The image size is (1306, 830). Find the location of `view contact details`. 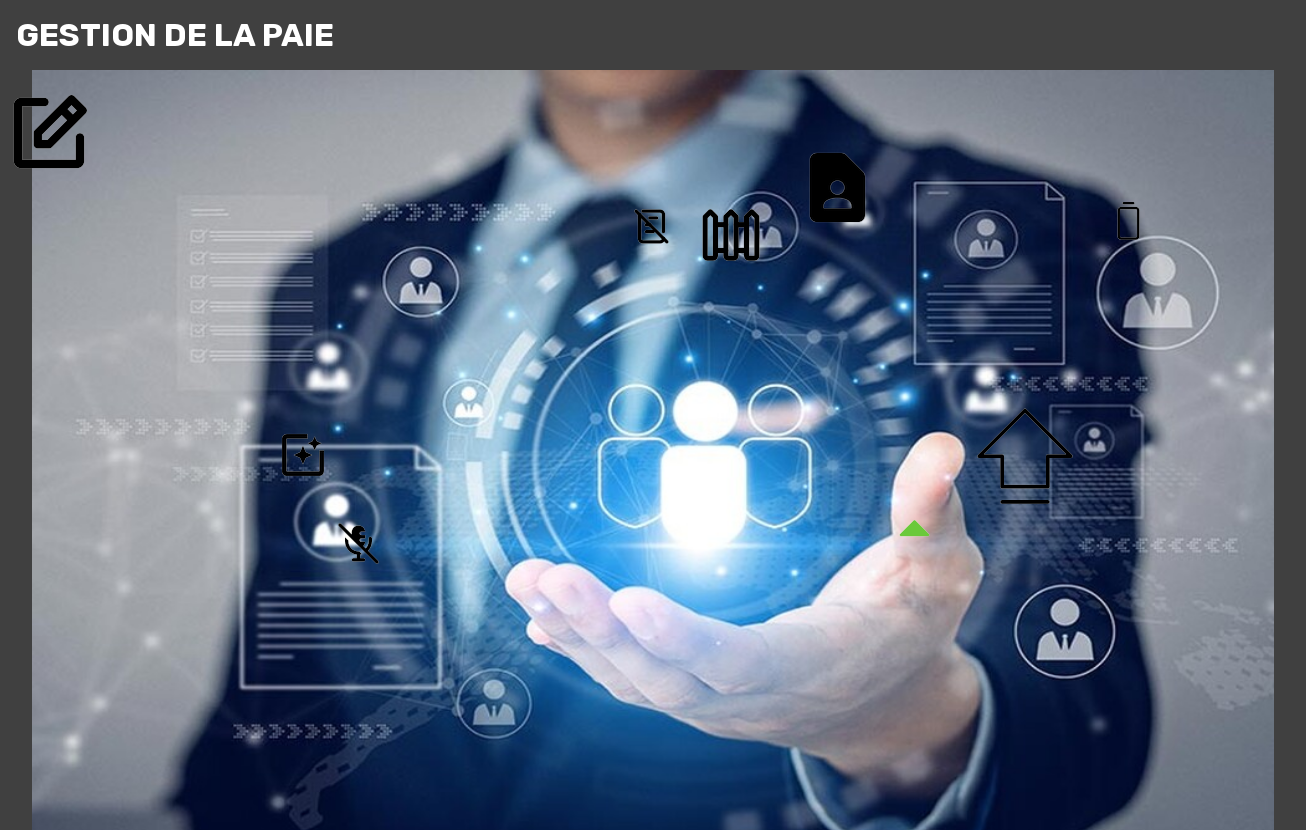

view contact details is located at coordinates (837, 187).